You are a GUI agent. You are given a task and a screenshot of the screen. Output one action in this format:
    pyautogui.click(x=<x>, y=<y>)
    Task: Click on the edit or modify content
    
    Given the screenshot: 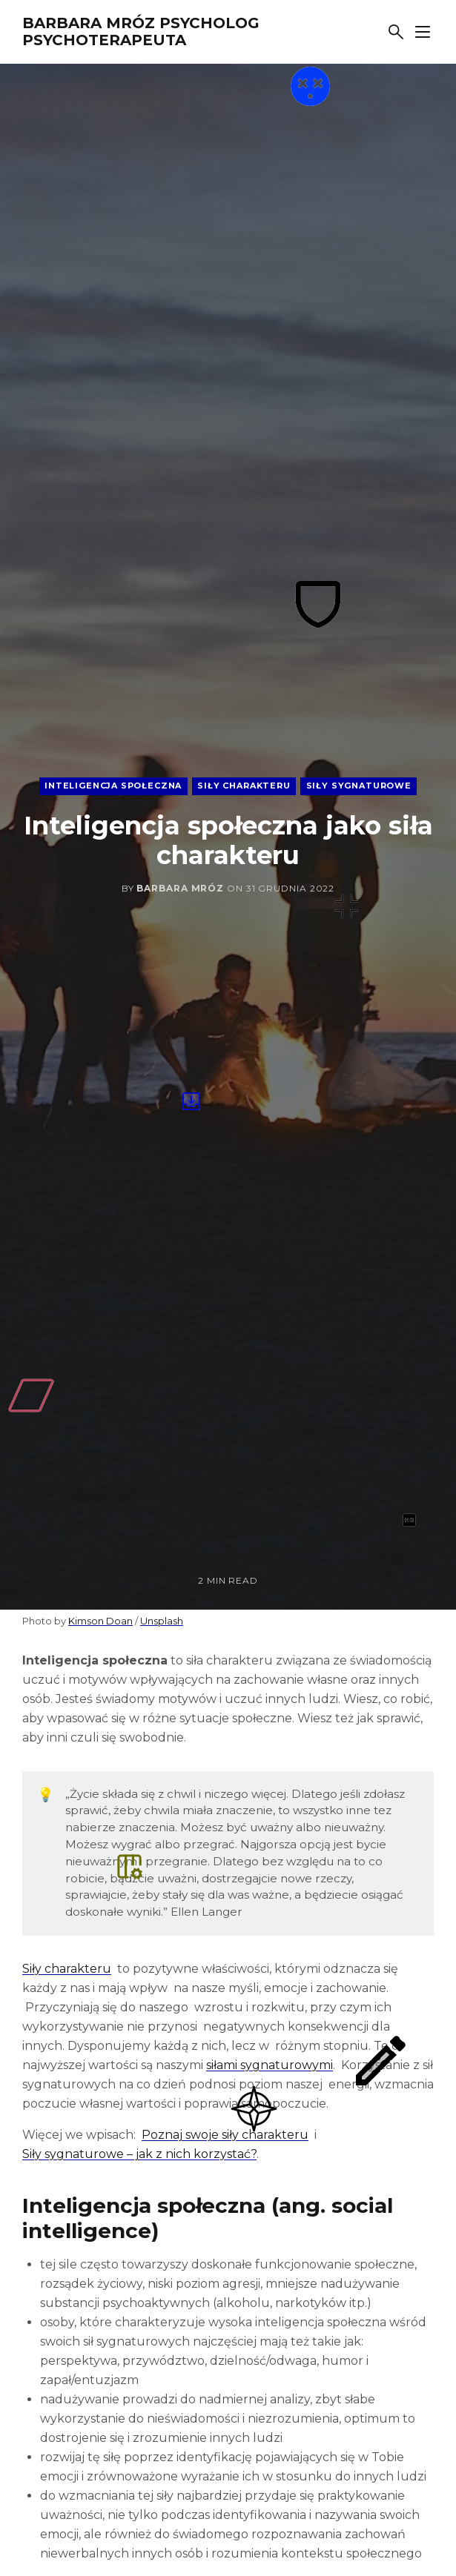 What is the action you would take?
    pyautogui.click(x=380, y=2060)
    